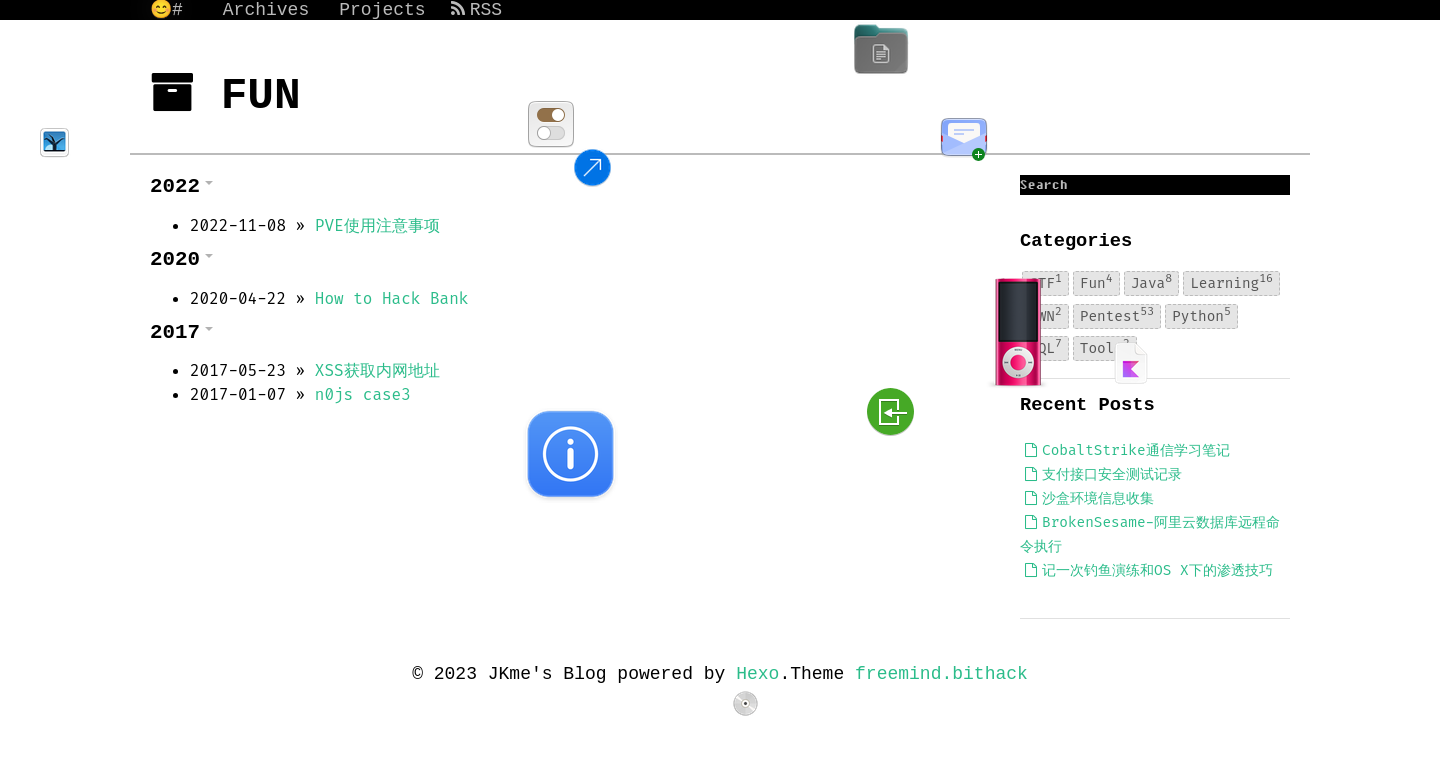 The image size is (1440, 779). I want to click on connect or sync a pink iPod nano device, so click(1017, 333).